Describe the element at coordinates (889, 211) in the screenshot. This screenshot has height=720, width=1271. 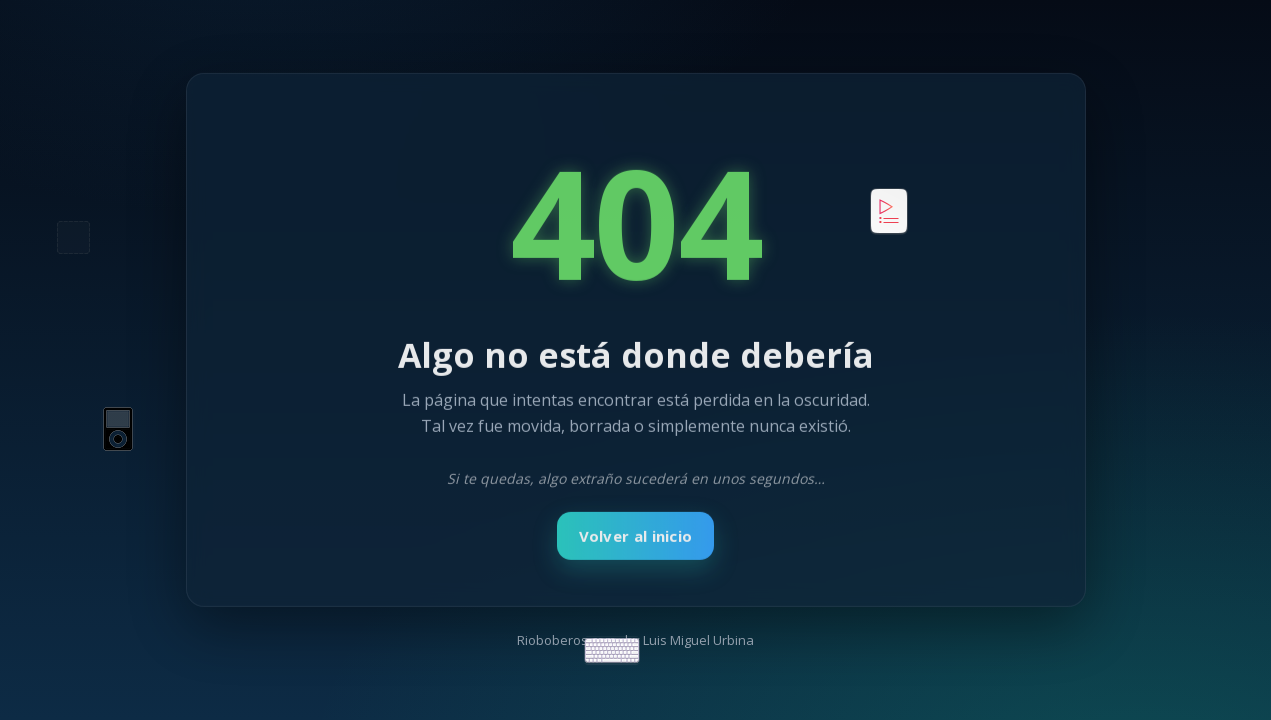
I see `an mp3 playlist file` at that location.